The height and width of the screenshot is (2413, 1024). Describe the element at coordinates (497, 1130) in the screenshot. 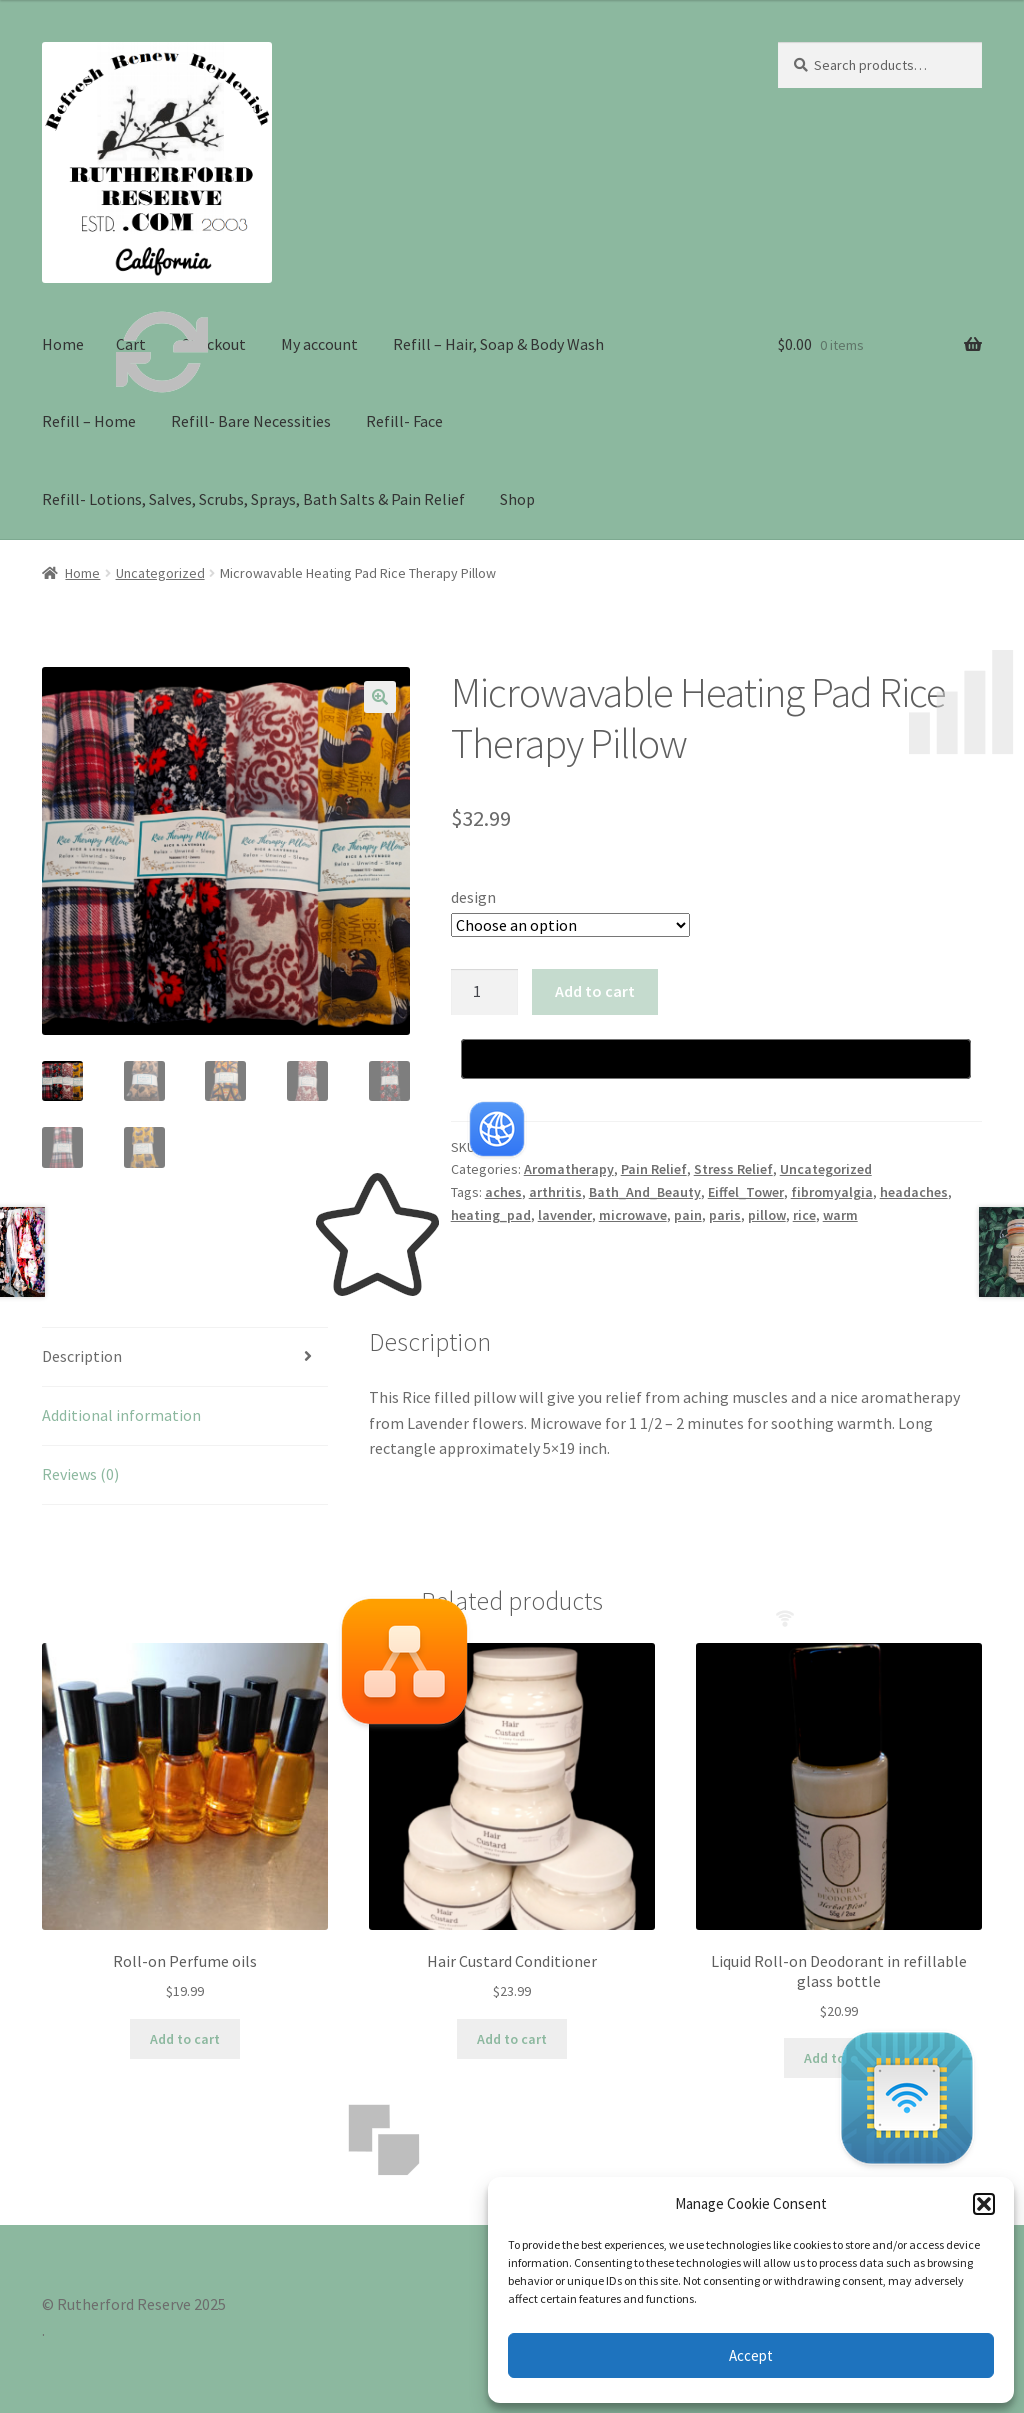

I see `open network settings and preferences` at that location.